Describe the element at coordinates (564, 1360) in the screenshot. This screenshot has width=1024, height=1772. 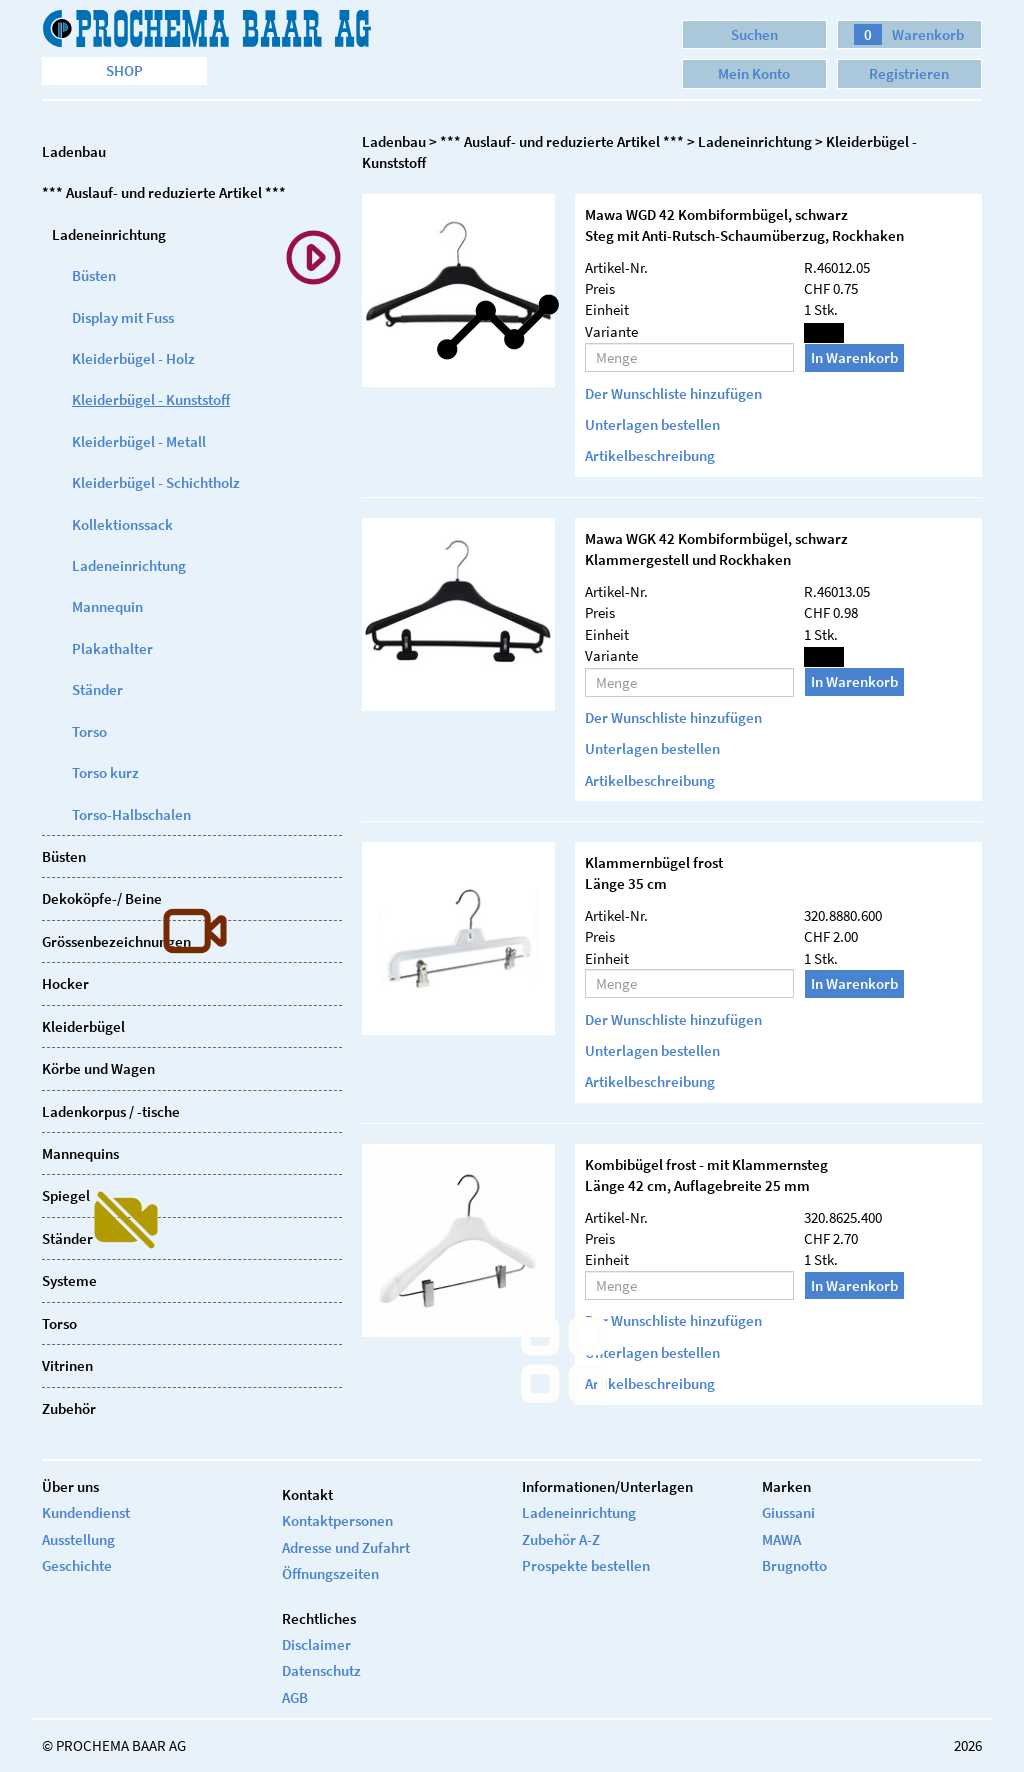
I see `view items in grid layout` at that location.